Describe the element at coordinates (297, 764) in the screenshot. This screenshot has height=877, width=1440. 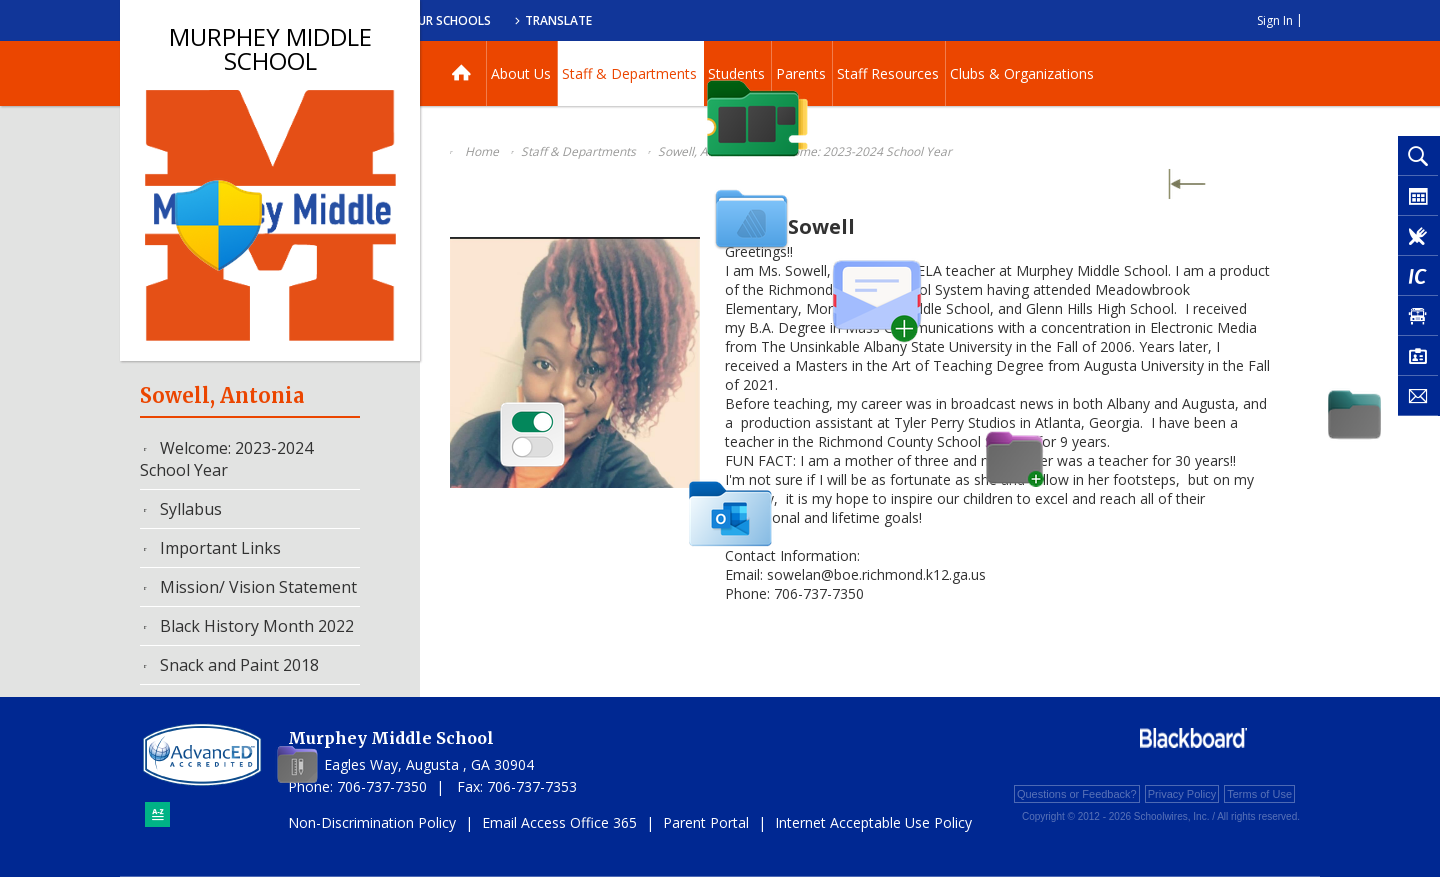
I see `open templates folder` at that location.